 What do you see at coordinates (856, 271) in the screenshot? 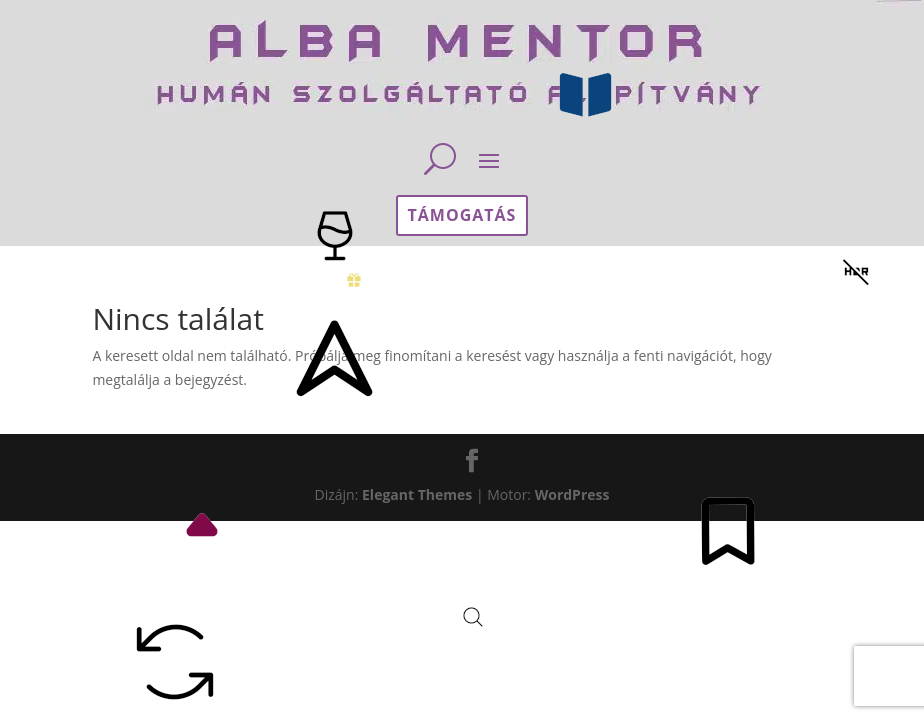
I see `disable HDR mode in camera settings` at bounding box center [856, 271].